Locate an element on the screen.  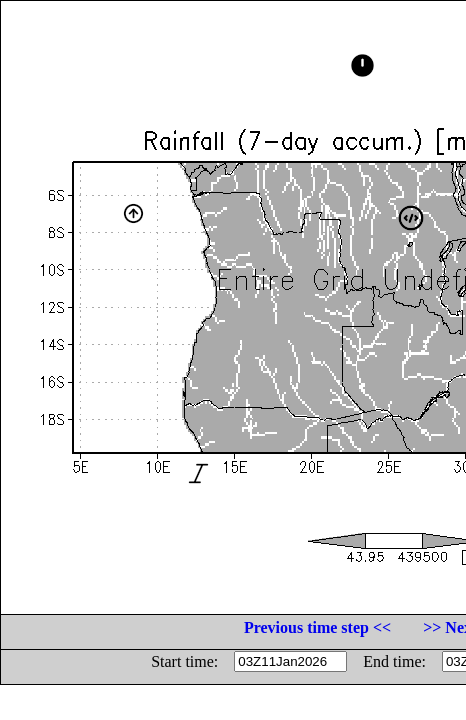
scroll to top of page is located at coordinates (133, 213).